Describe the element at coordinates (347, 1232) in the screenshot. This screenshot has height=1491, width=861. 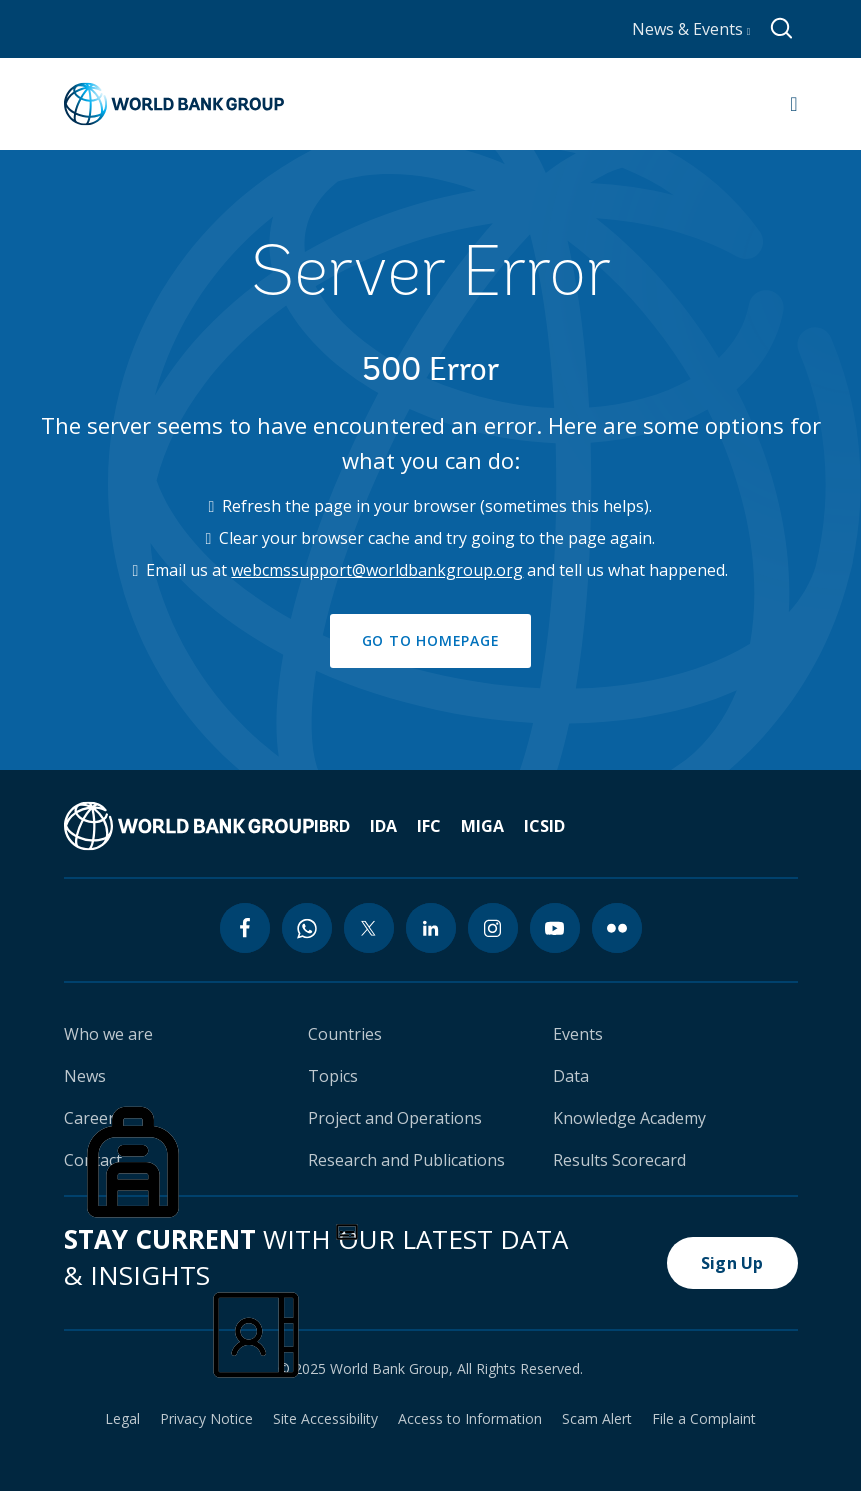
I see `enable or disable subtitles` at that location.